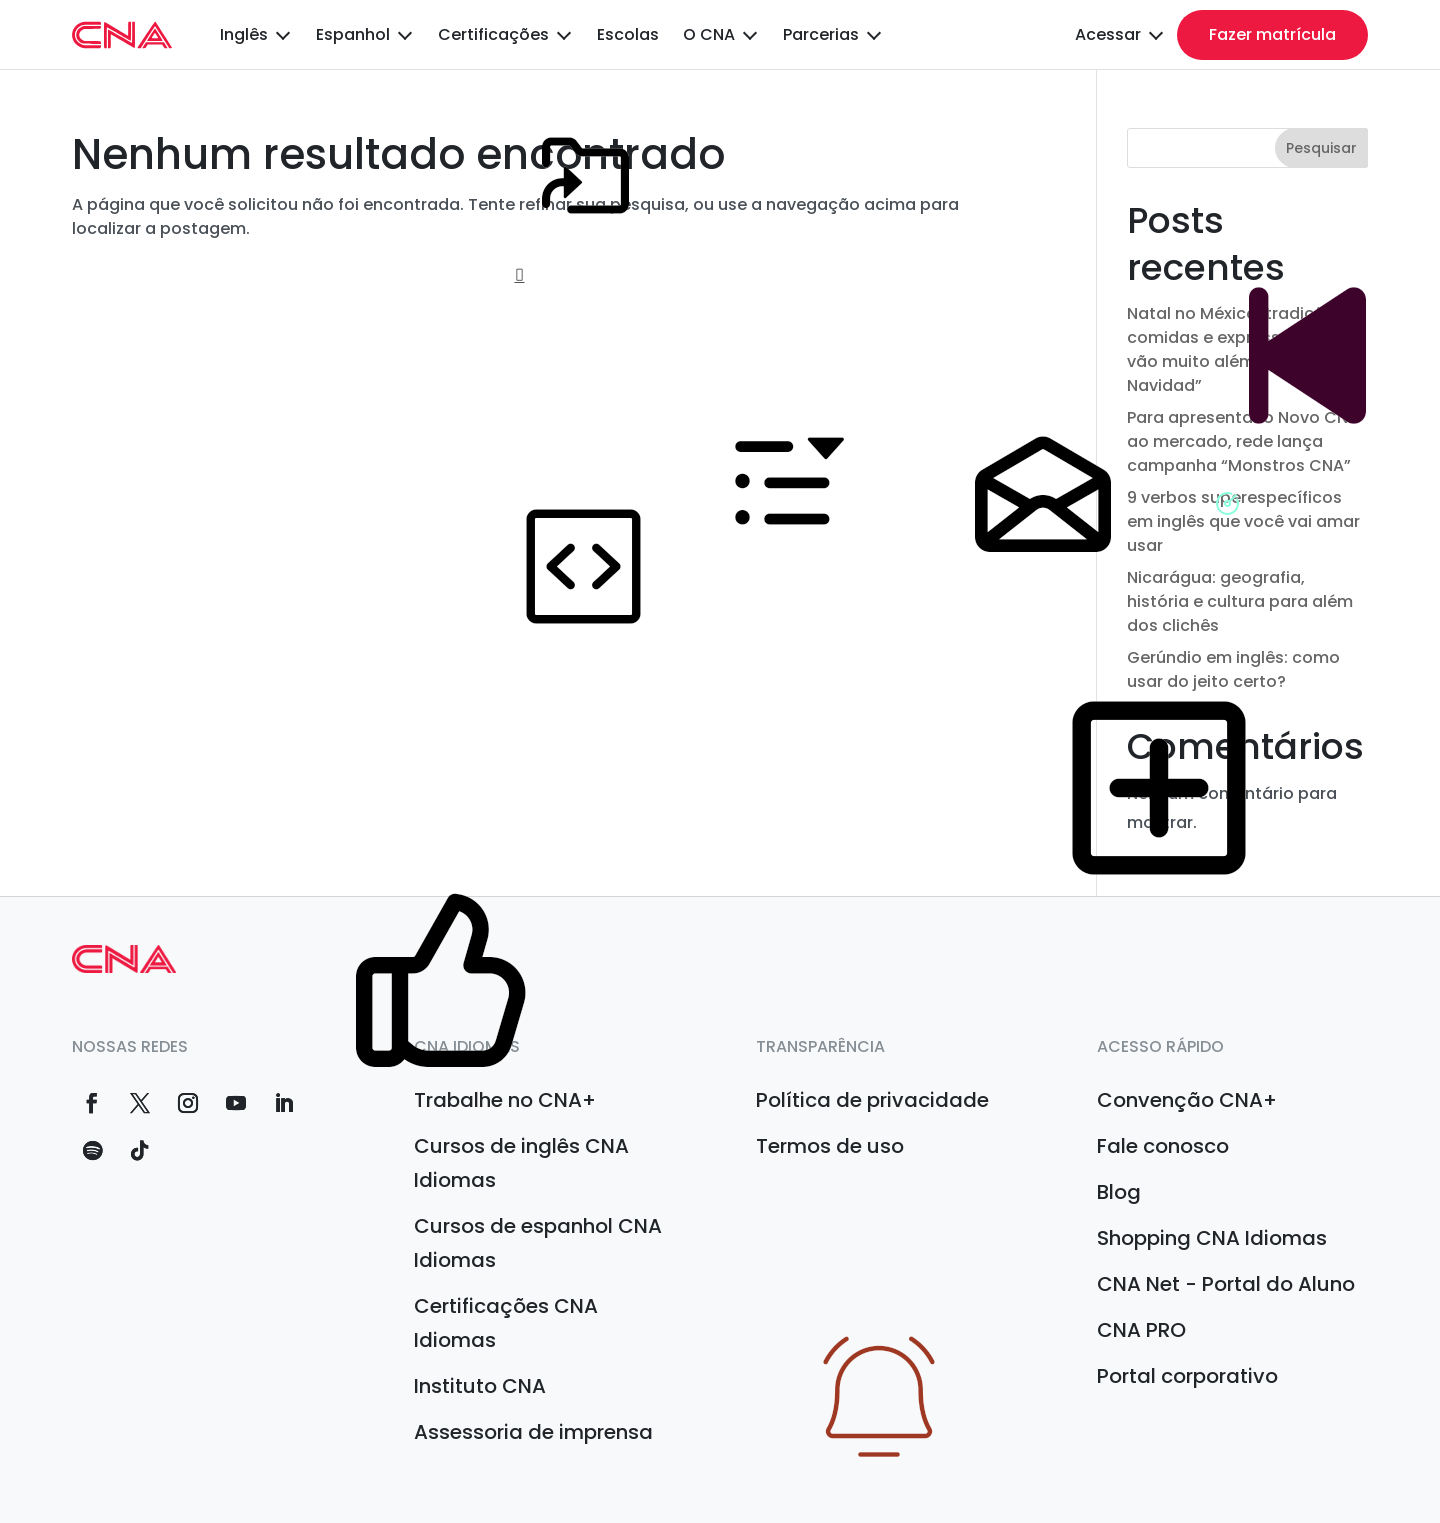 The height and width of the screenshot is (1523, 1440). Describe the element at coordinates (519, 275) in the screenshot. I see `align element to bottom edge` at that location.